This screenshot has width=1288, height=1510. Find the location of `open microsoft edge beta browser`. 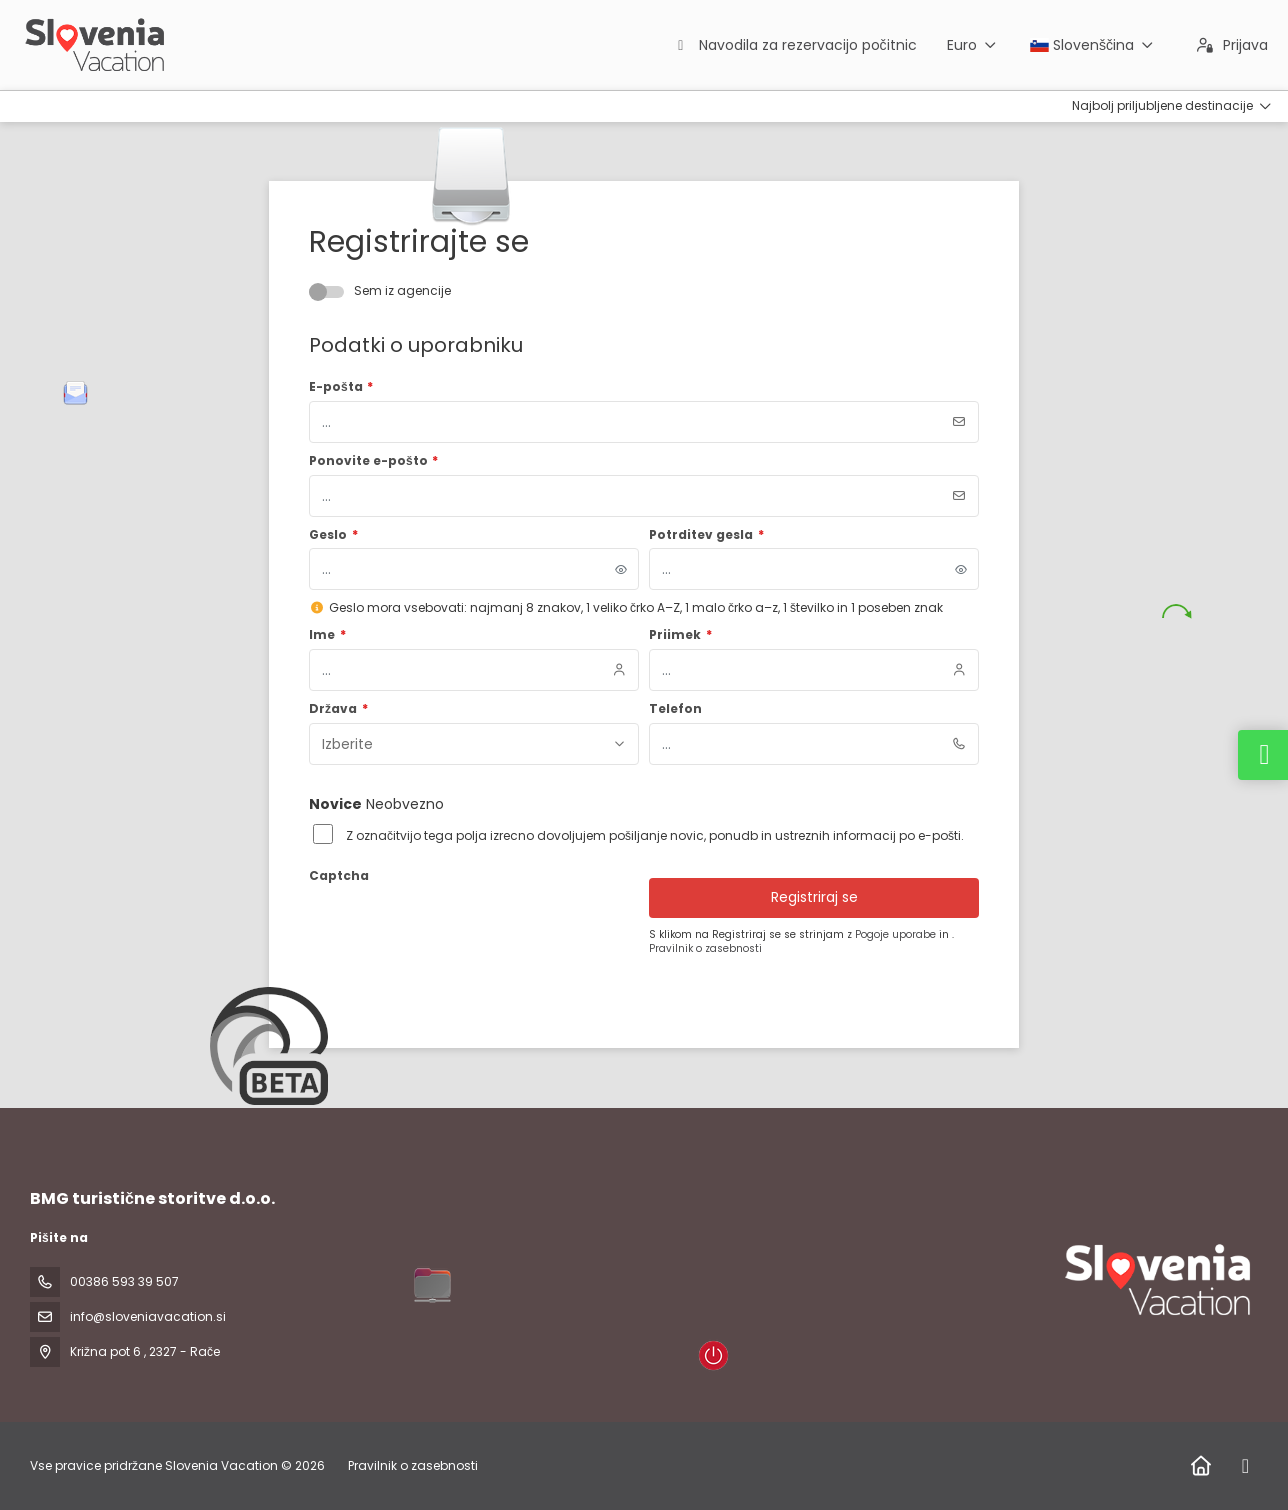

open microsoft edge beta browser is located at coordinates (269, 1046).